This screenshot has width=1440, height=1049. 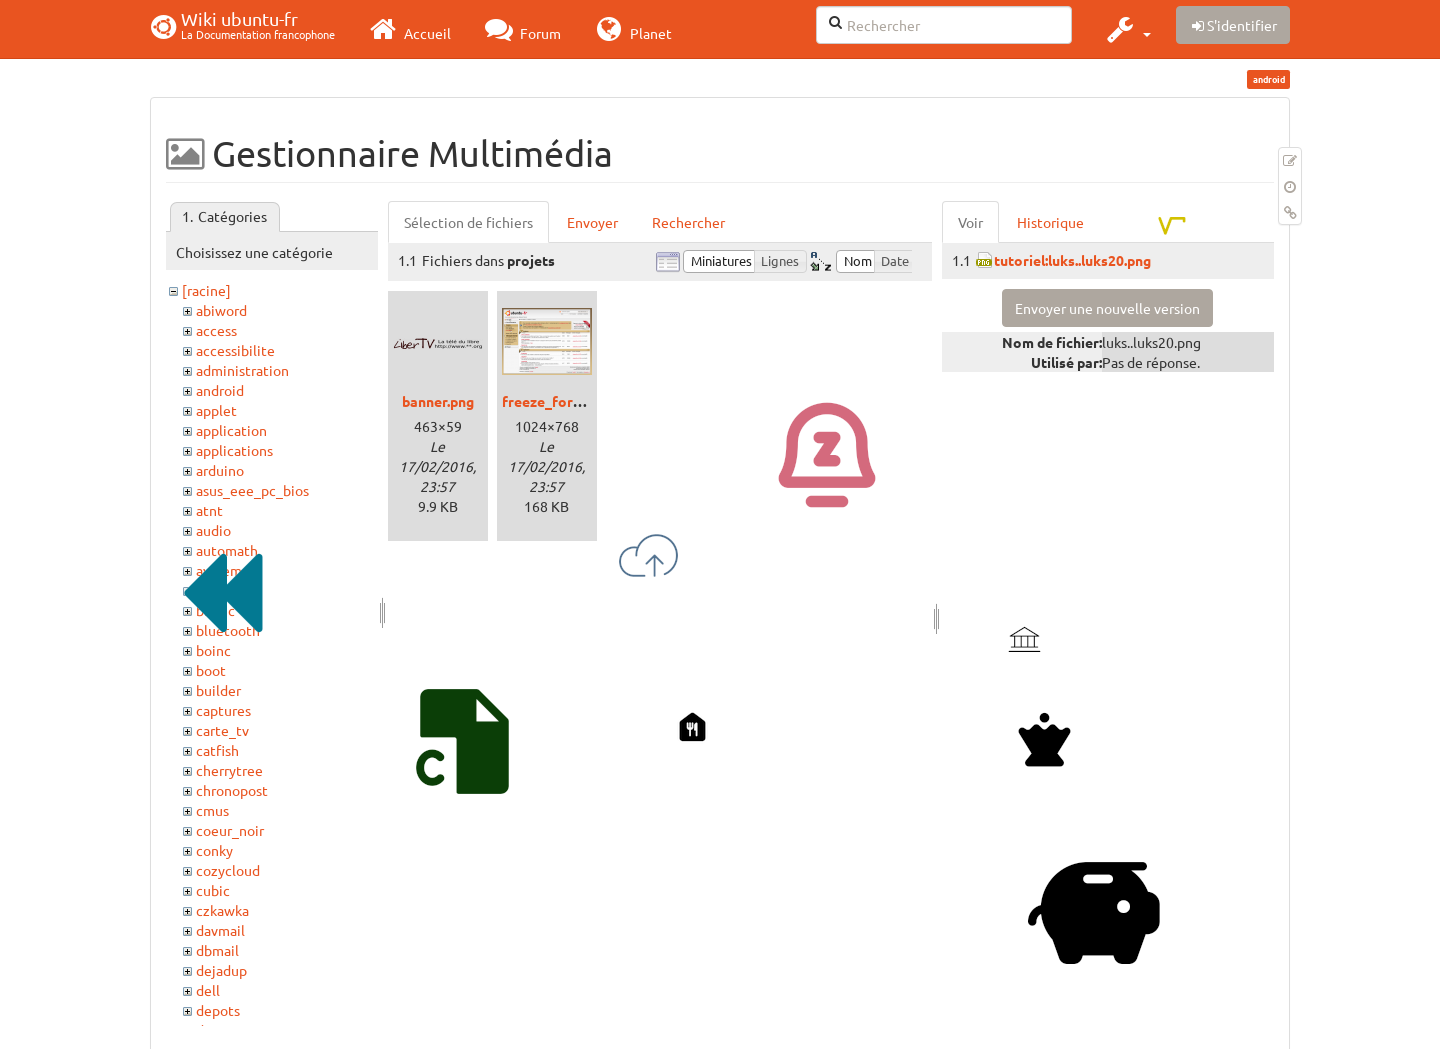 I want to click on view savings or financial goals, so click(x=1096, y=913).